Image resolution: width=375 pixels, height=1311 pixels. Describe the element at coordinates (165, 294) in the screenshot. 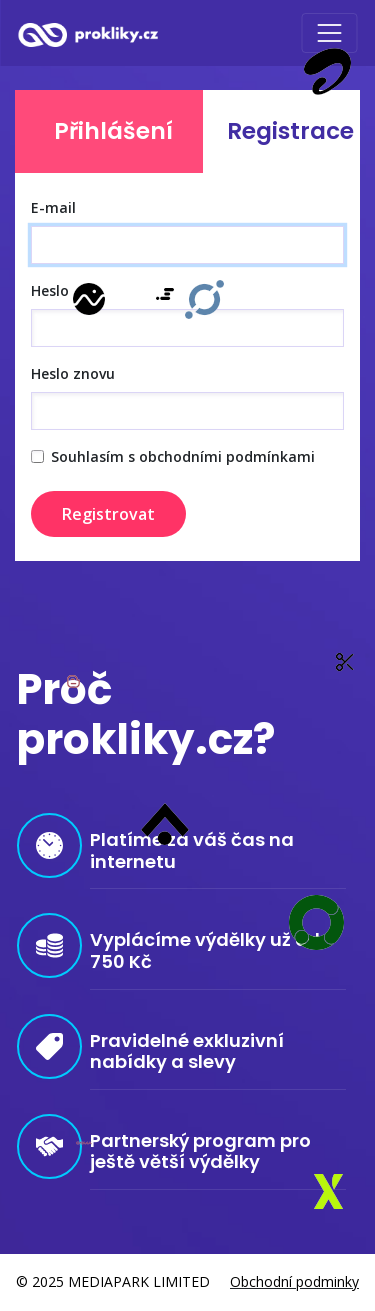

I see `open scrimba learning platform` at that location.